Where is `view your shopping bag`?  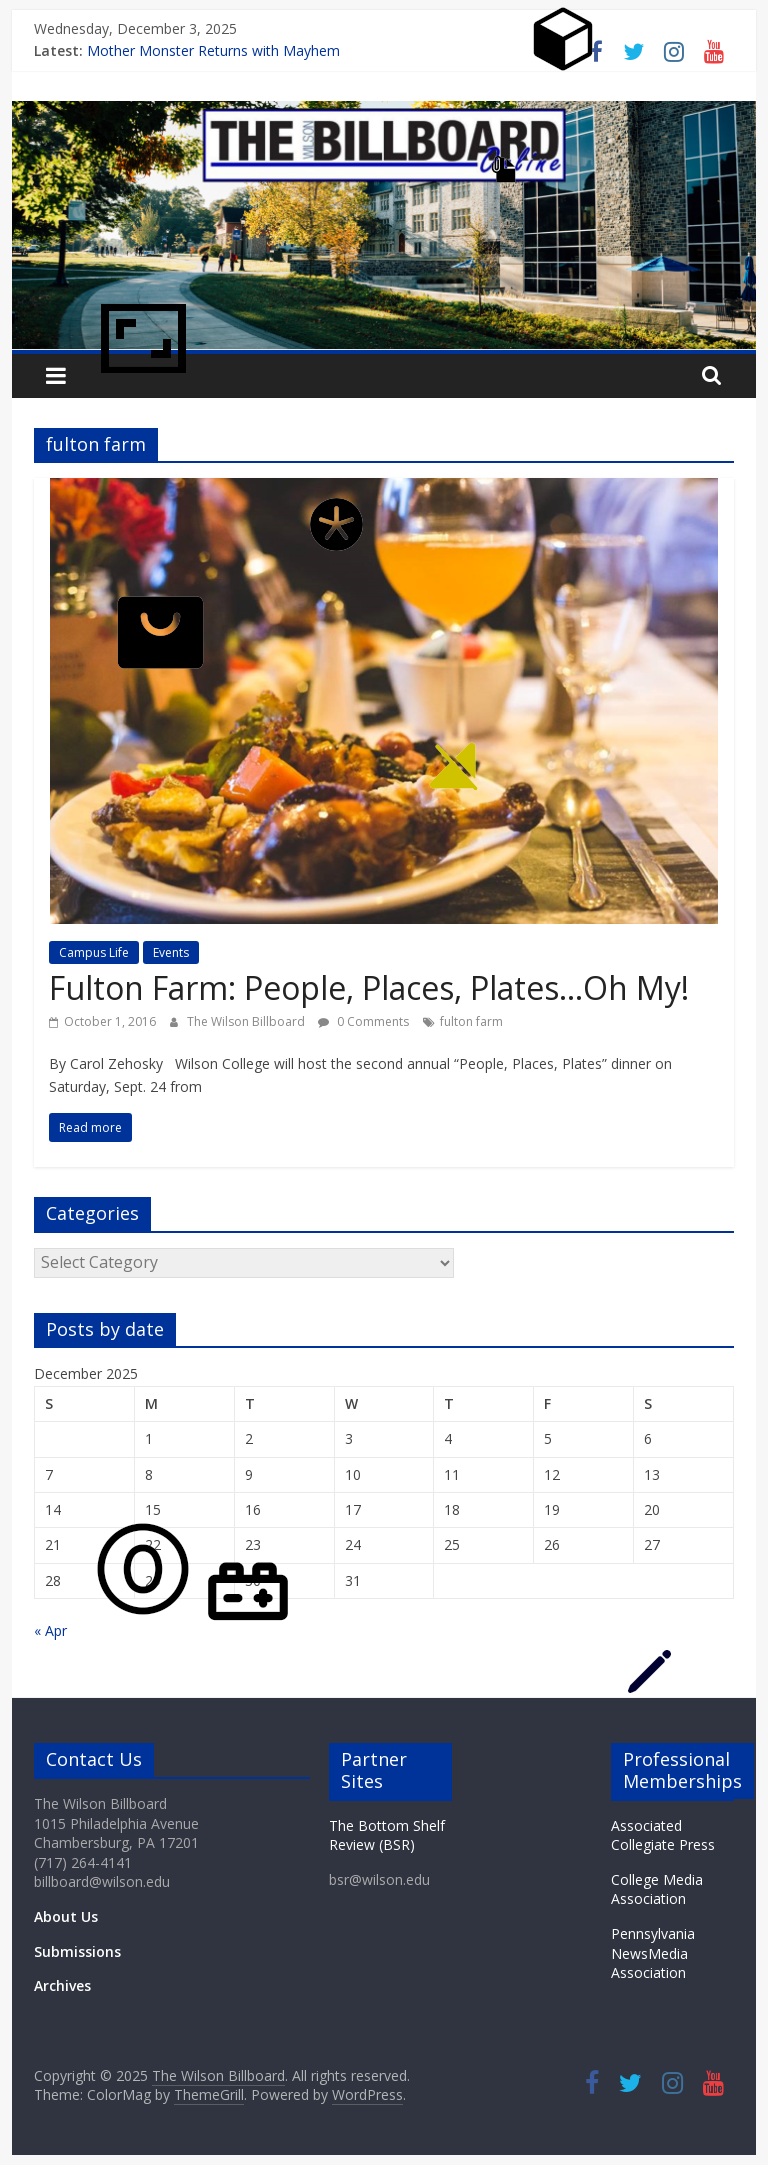 view your shopping bag is located at coordinates (160, 632).